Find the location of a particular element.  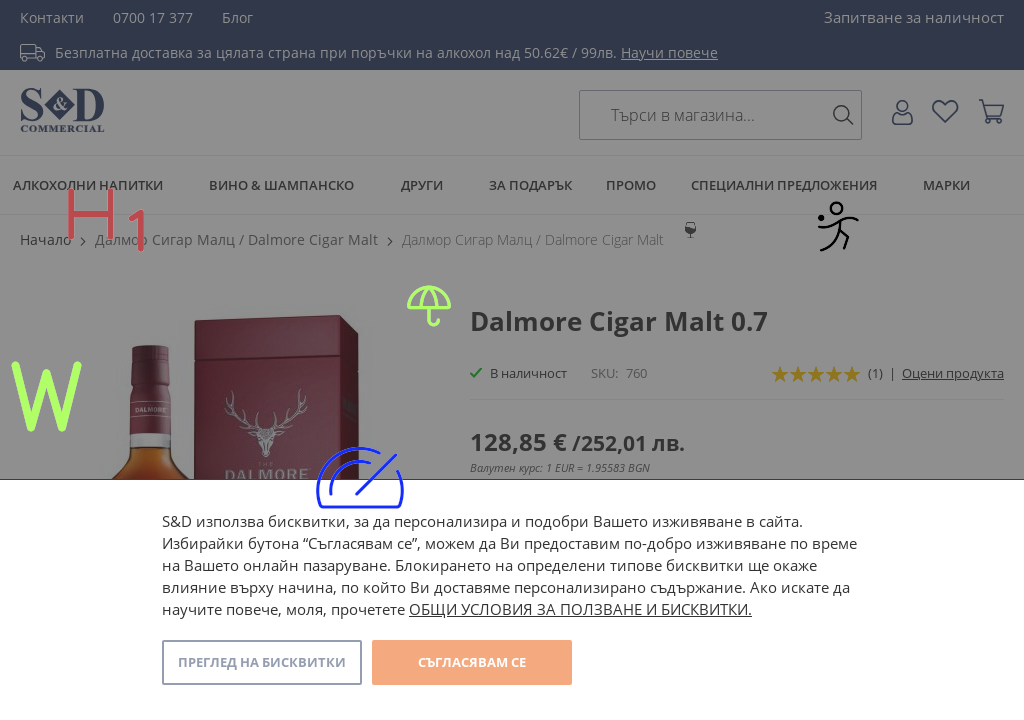

browse wine or beverage options is located at coordinates (690, 229).